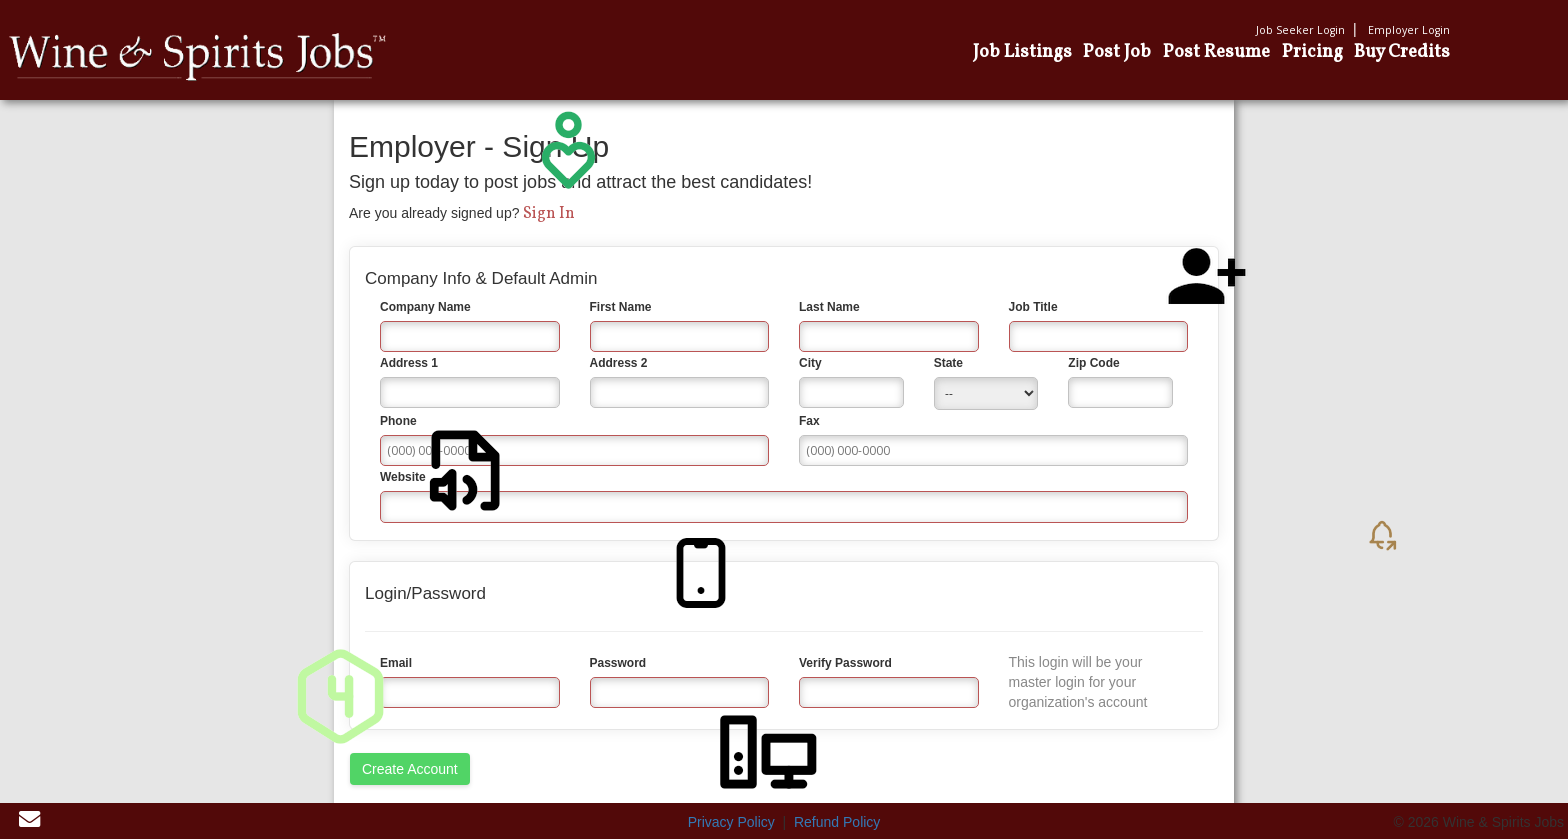 The height and width of the screenshot is (839, 1568). What do you see at coordinates (701, 573) in the screenshot?
I see `switch to mobile view` at bounding box center [701, 573].